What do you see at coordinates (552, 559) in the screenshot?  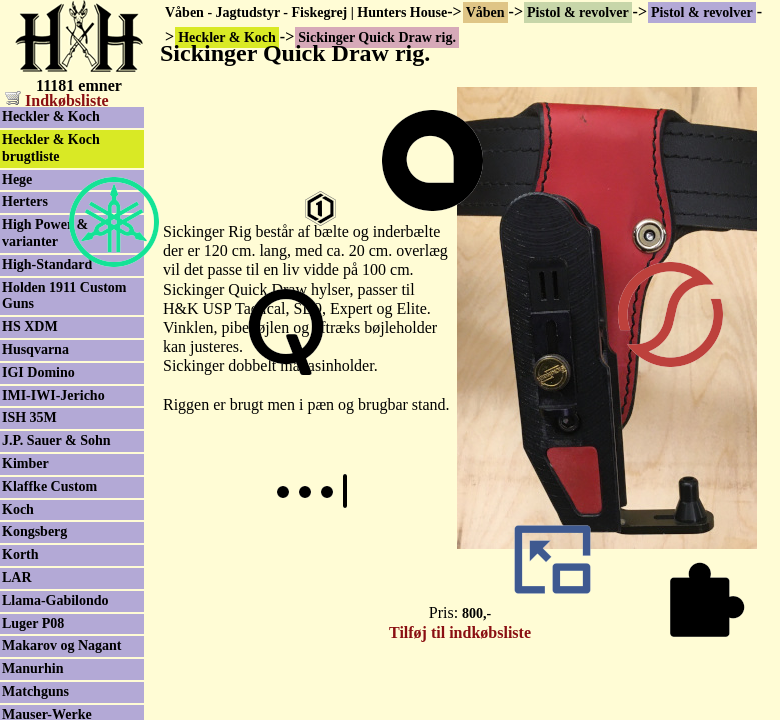 I see `exit picture-in-picture mode` at bounding box center [552, 559].